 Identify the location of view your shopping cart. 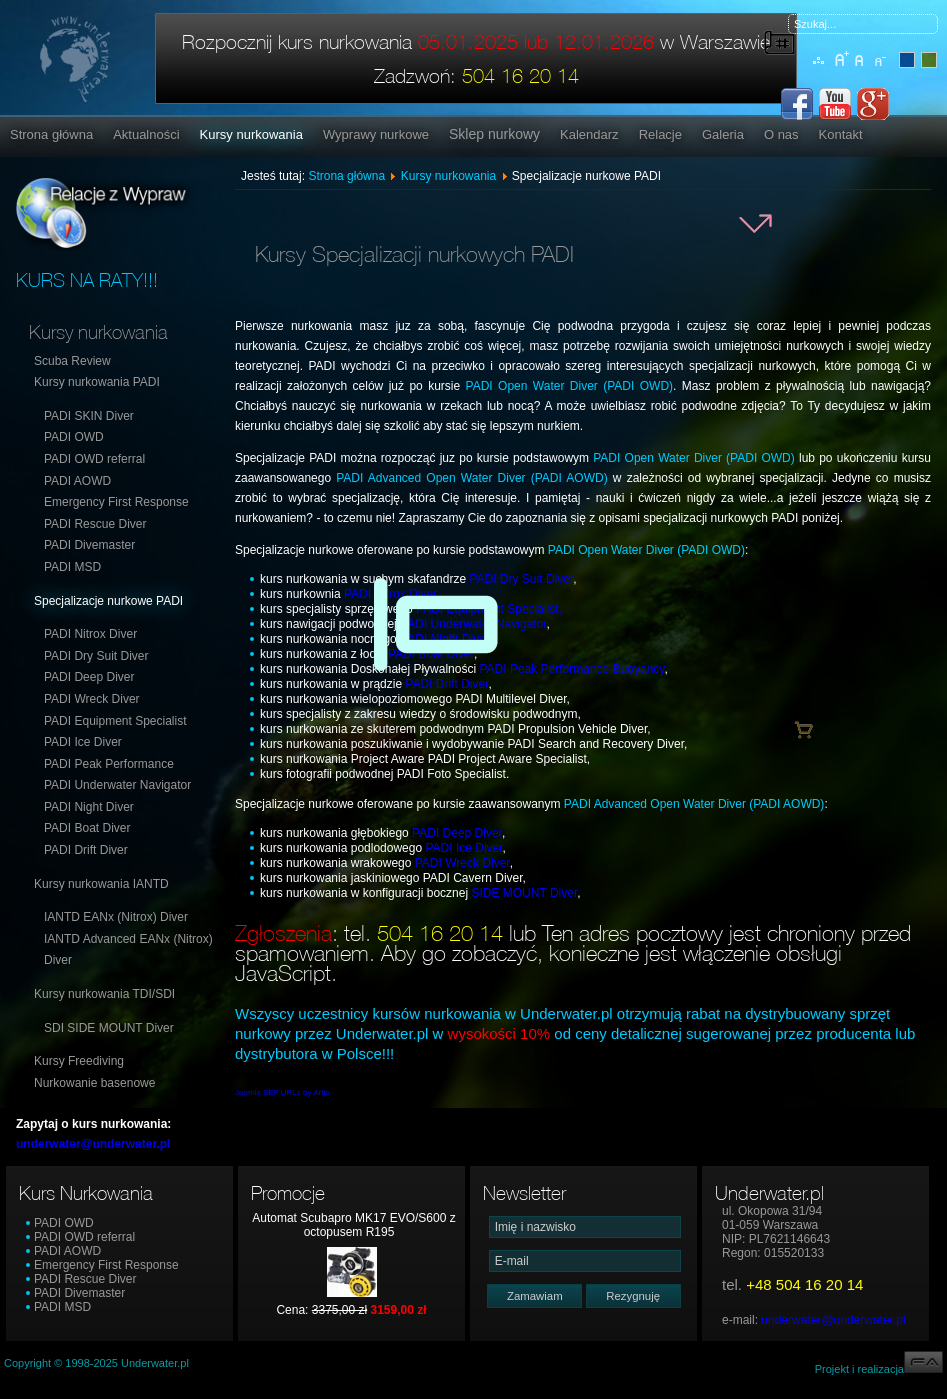
(804, 730).